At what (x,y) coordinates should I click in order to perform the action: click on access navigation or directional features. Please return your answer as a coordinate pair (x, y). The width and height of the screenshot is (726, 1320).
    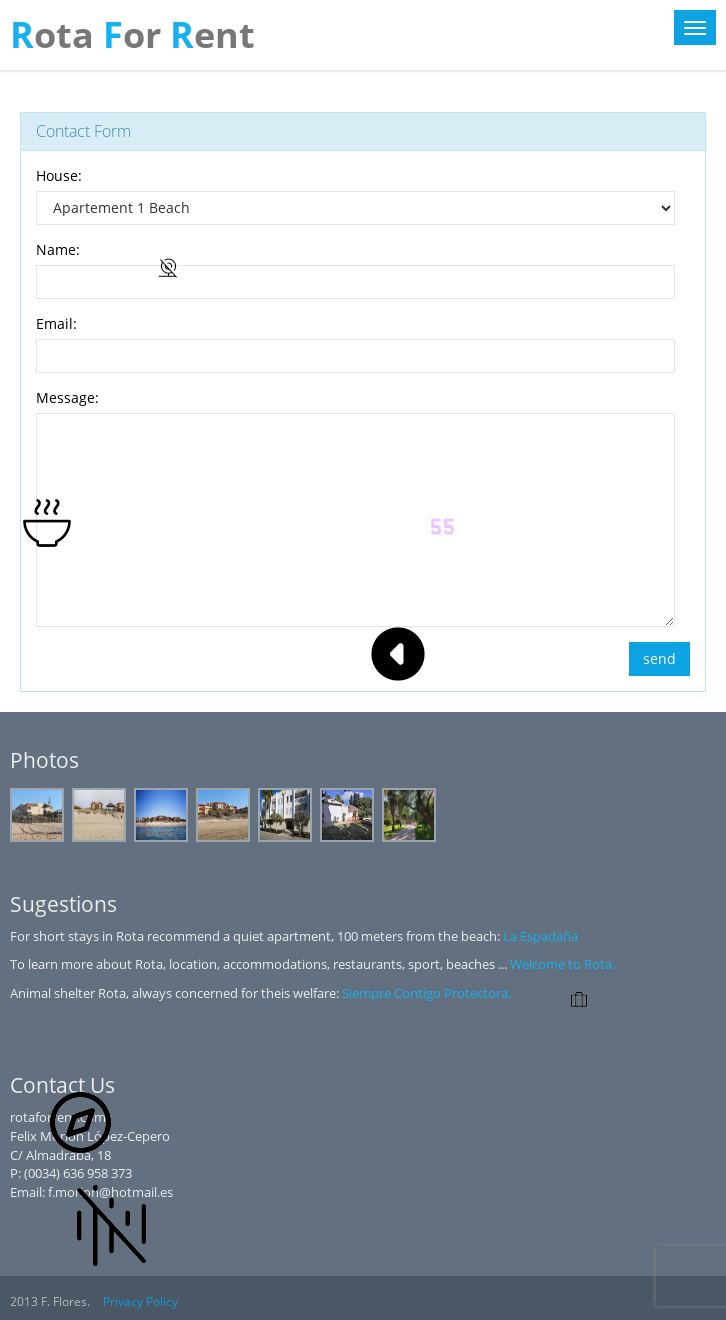
    Looking at the image, I should click on (80, 1122).